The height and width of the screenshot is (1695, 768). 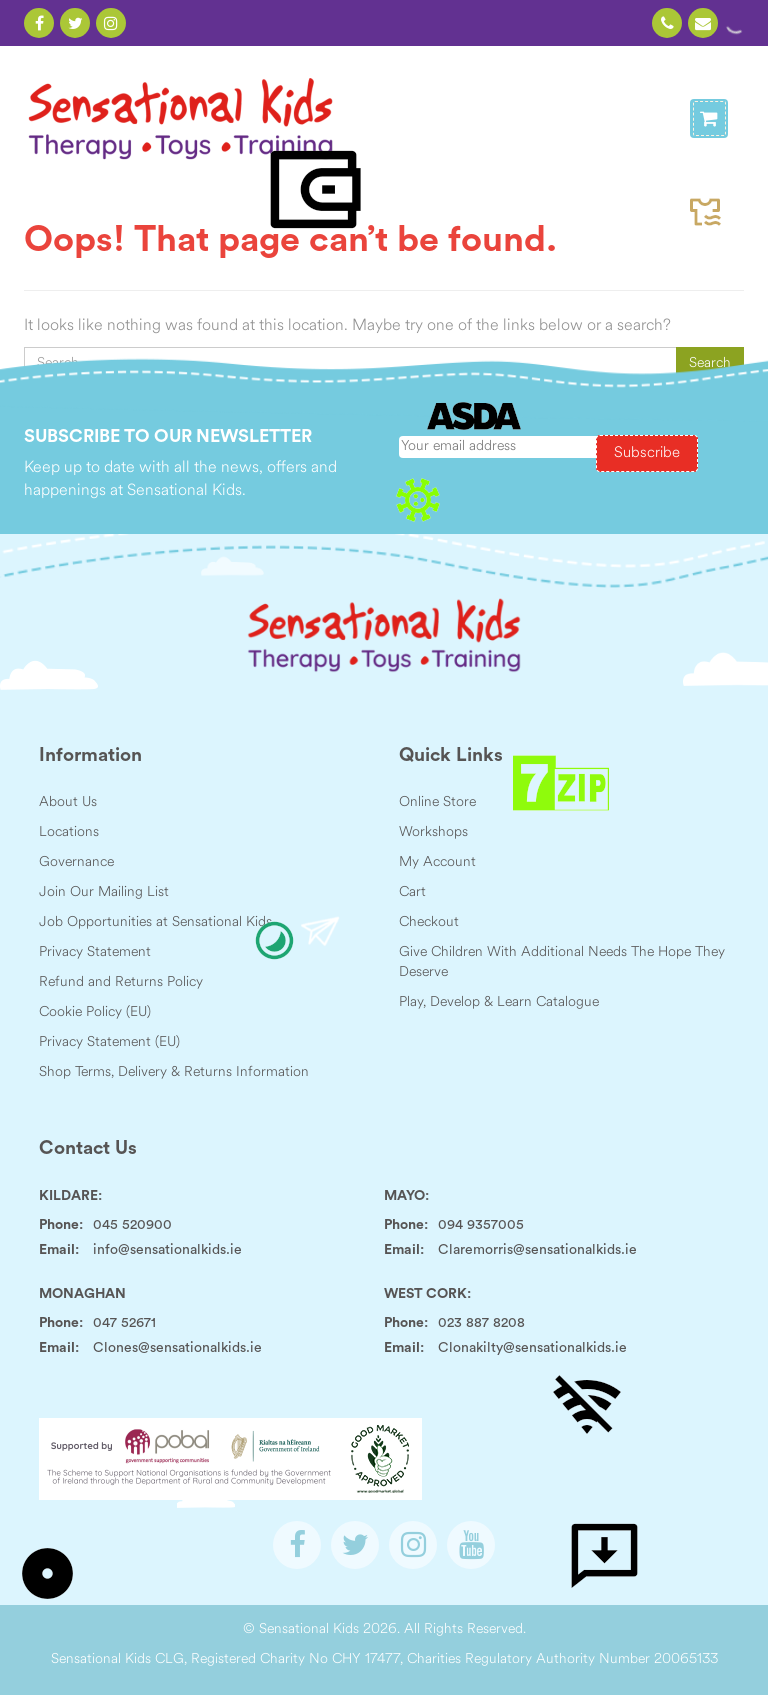 What do you see at coordinates (705, 212) in the screenshot?
I see `indicates air-dry or hang-dry clothing` at bounding box center [705, 212].